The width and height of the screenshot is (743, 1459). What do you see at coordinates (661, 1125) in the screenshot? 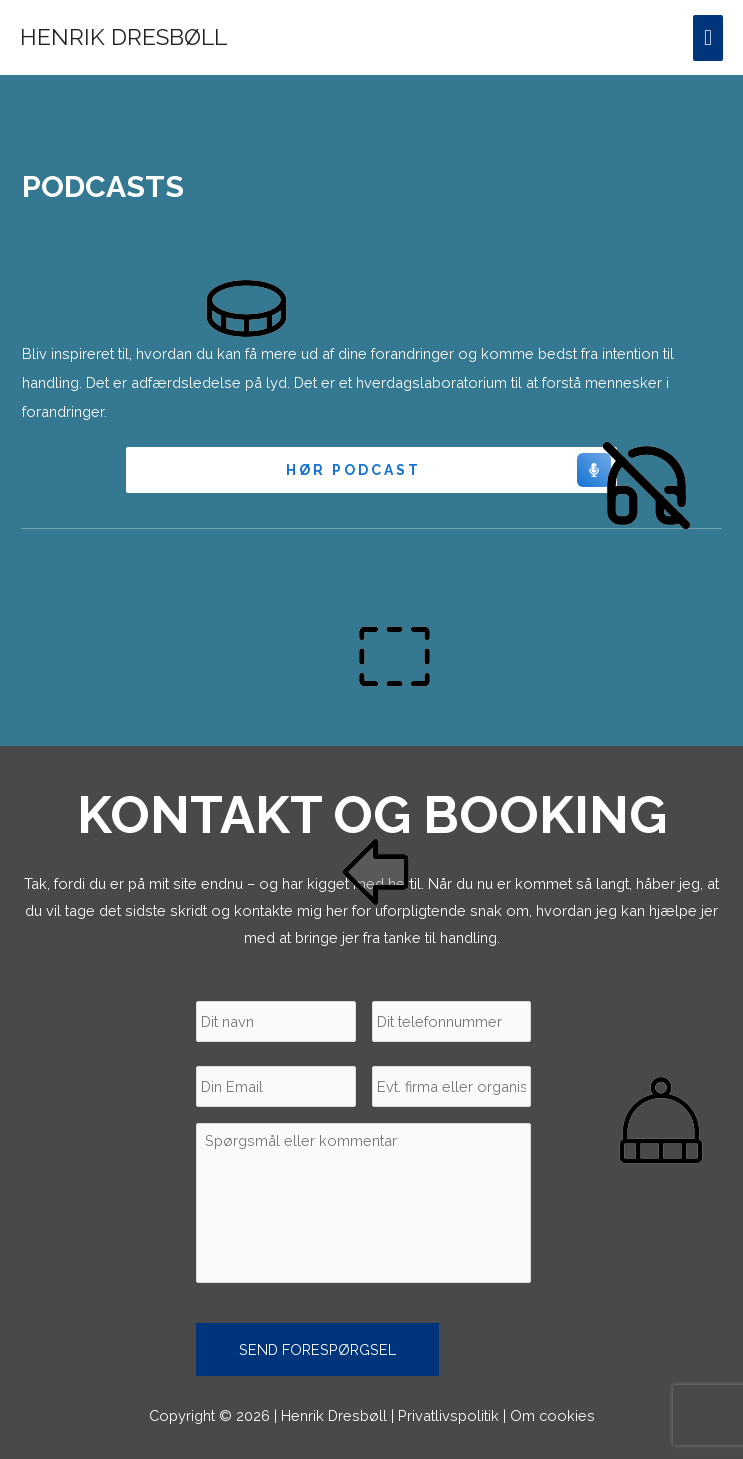
I see `browse winter apparel or accessories` at bounding box center [661, 1125].